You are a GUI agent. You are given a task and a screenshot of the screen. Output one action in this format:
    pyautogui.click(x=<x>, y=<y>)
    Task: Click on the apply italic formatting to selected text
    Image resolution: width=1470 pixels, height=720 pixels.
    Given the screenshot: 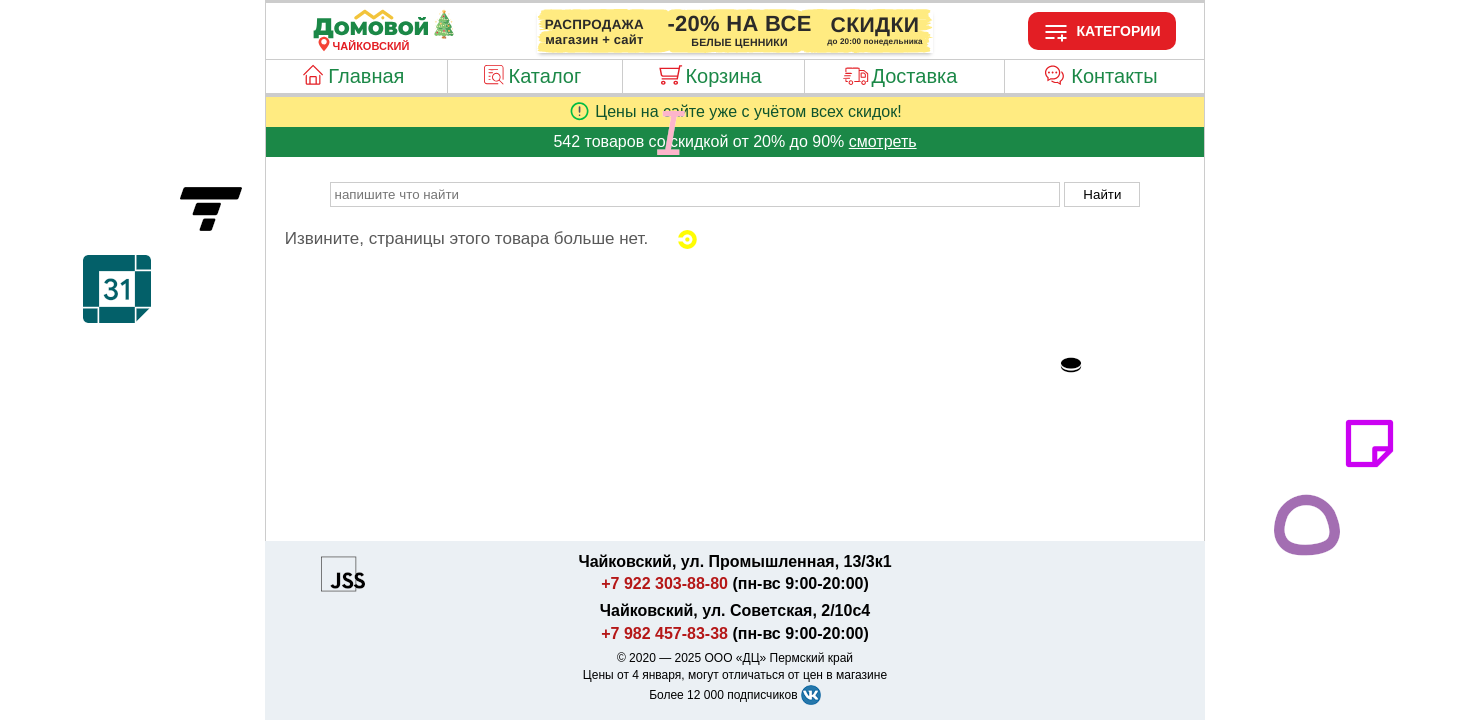 What is the action you would take?
    pyautogui.click(x=671, y=133)
    